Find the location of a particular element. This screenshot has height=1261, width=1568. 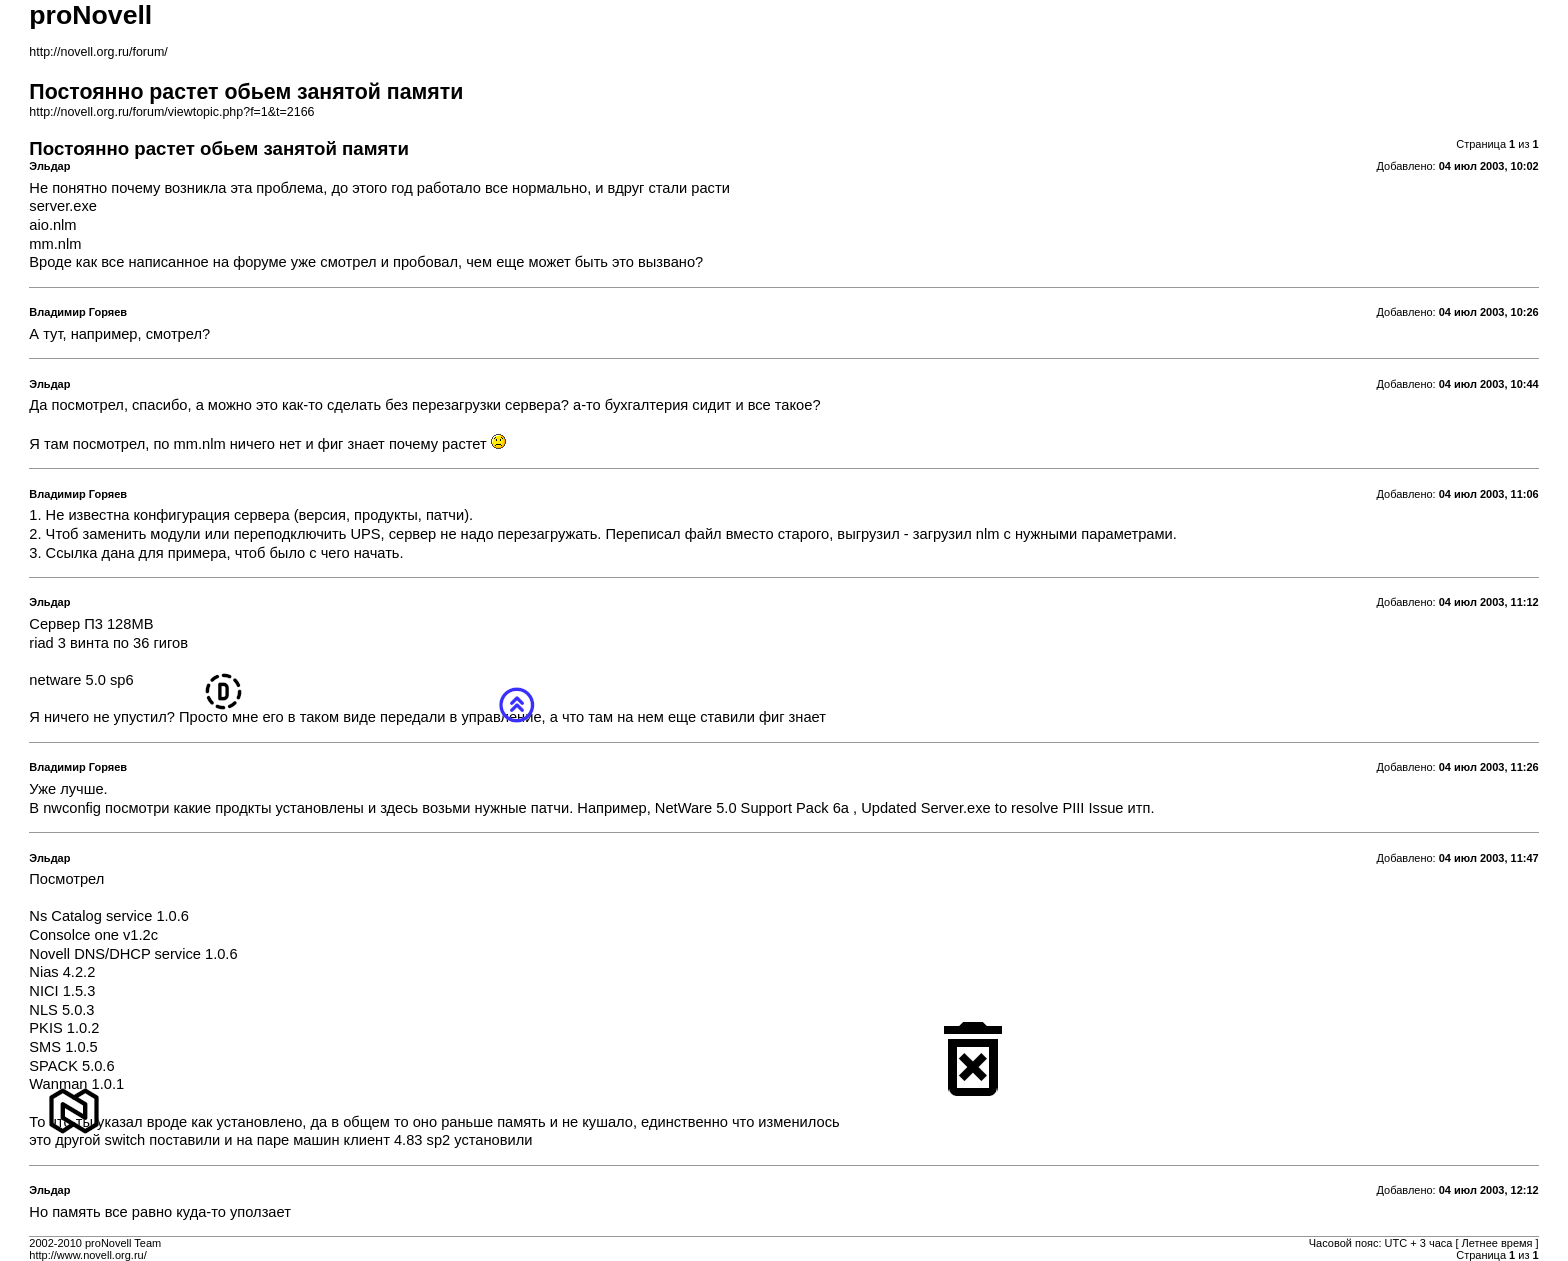

indicates draft or pending status is located at coordinates (223, 691).